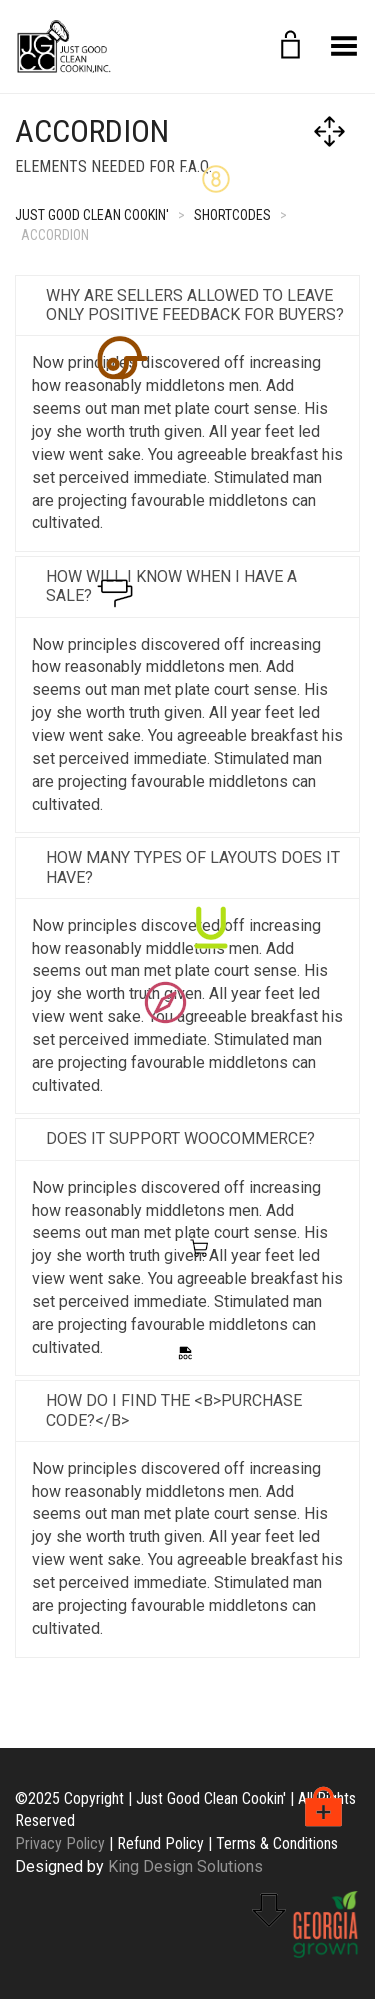 This screenshot has width=375, height=1999. What do you see at coordinates (216, 179) in the screenshot?
I see `indicates step 8 in a multi-step process` at bounding box center [216, 179].